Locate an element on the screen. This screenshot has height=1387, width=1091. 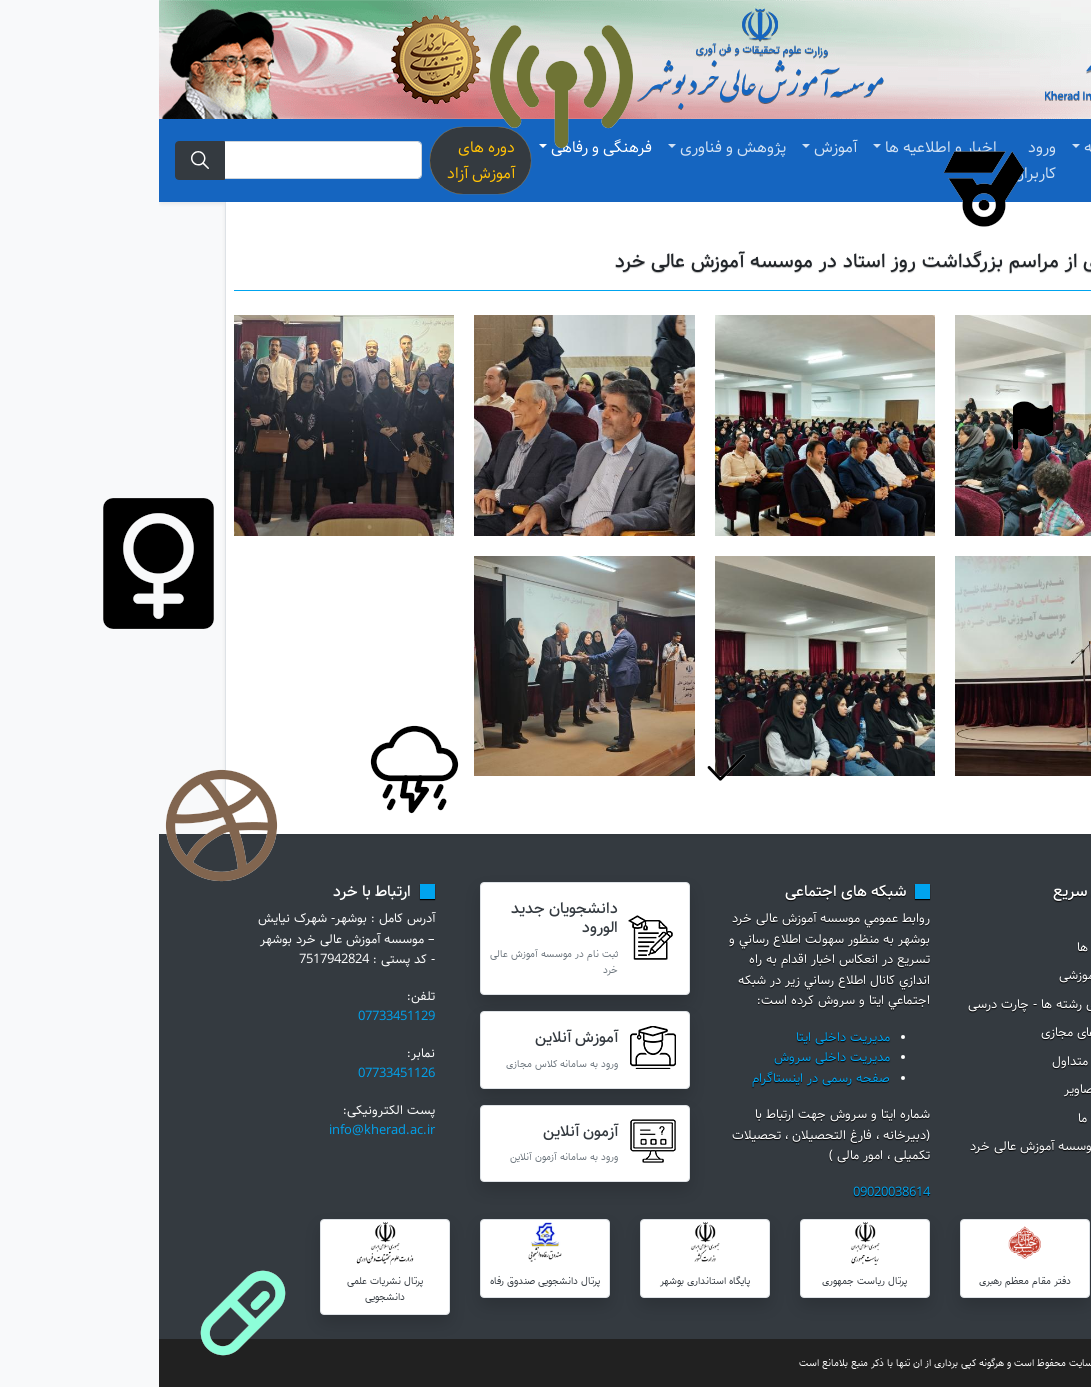
flag or mark an item for follow-up is located at coordinates (1033, 425).